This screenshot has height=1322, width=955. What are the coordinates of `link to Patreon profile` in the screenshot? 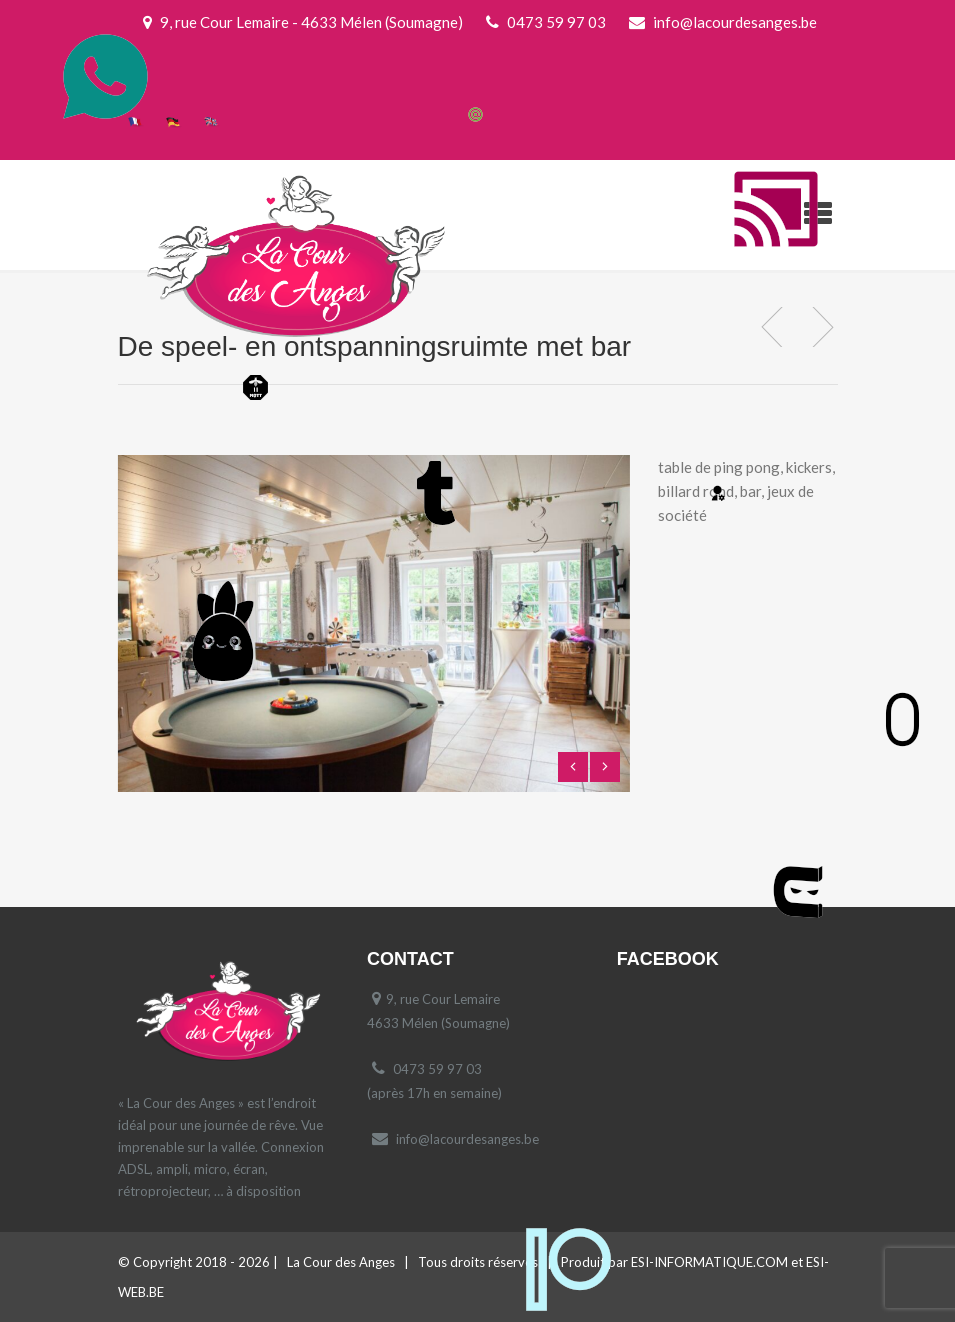 It's located at (567, 1269).